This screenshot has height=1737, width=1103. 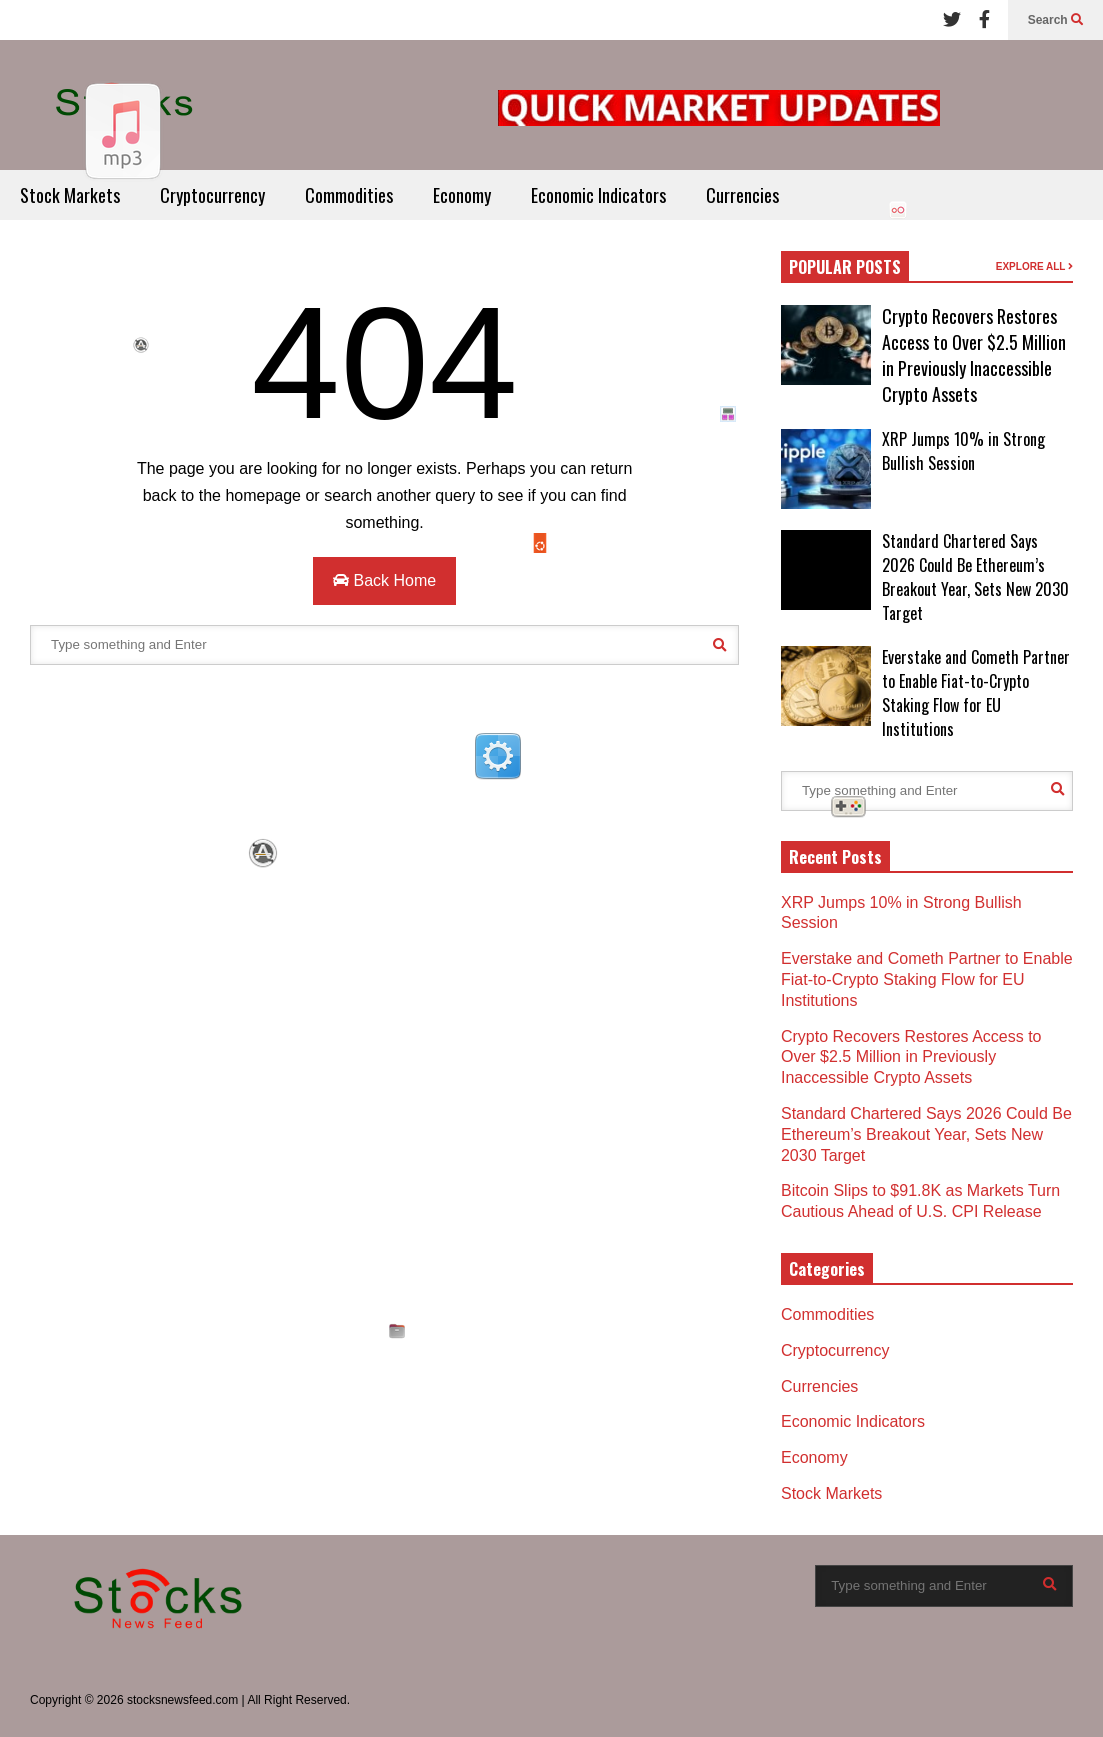 What do you see at coordinates (898, 210) in the screenshot?
I see `launch genymotion android emulator` at bounding box center [898, 210].